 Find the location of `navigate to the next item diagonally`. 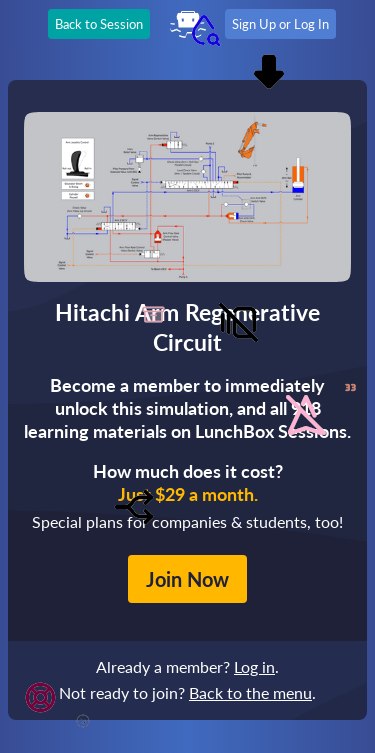

navigate to the next item diagonally is located at coordinates (83, 721).